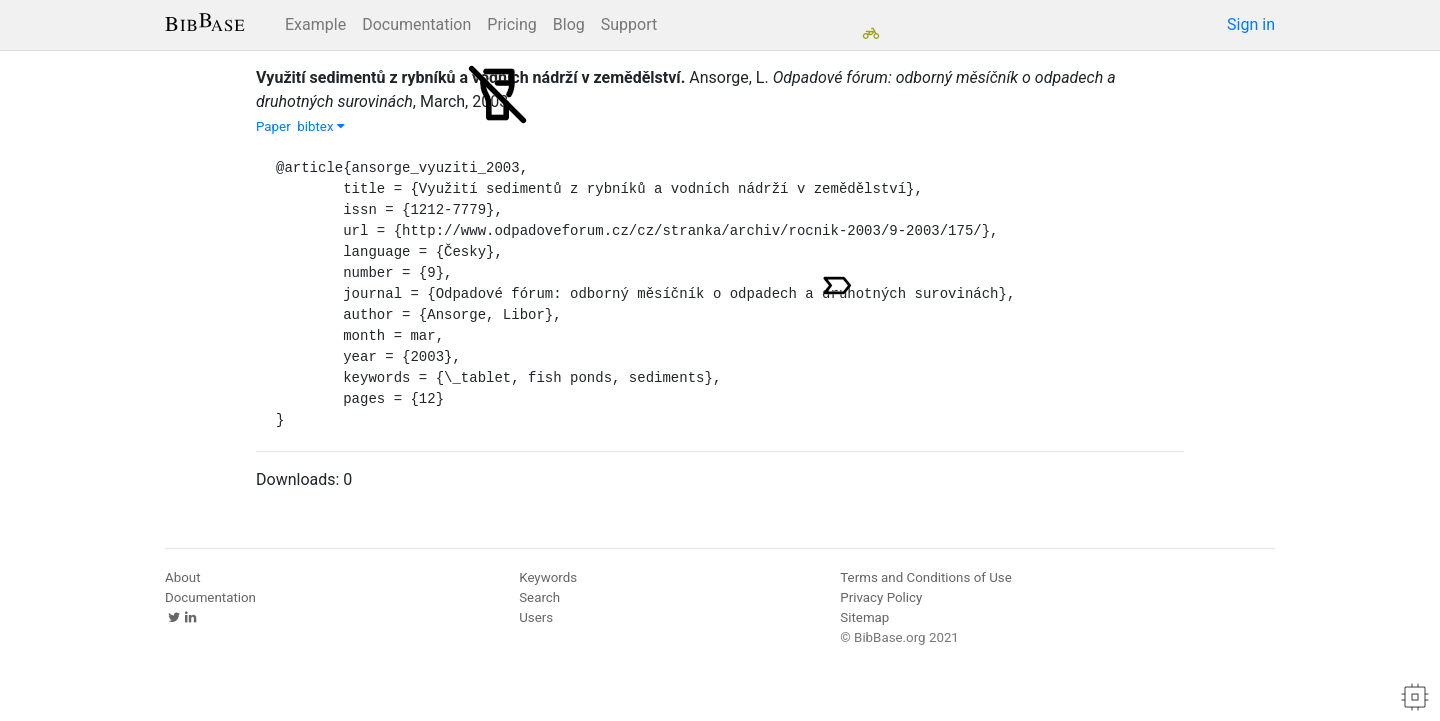 This screenshot has height=721, width=1440. I want to click on no alcohol allowed, so click(497, 94).